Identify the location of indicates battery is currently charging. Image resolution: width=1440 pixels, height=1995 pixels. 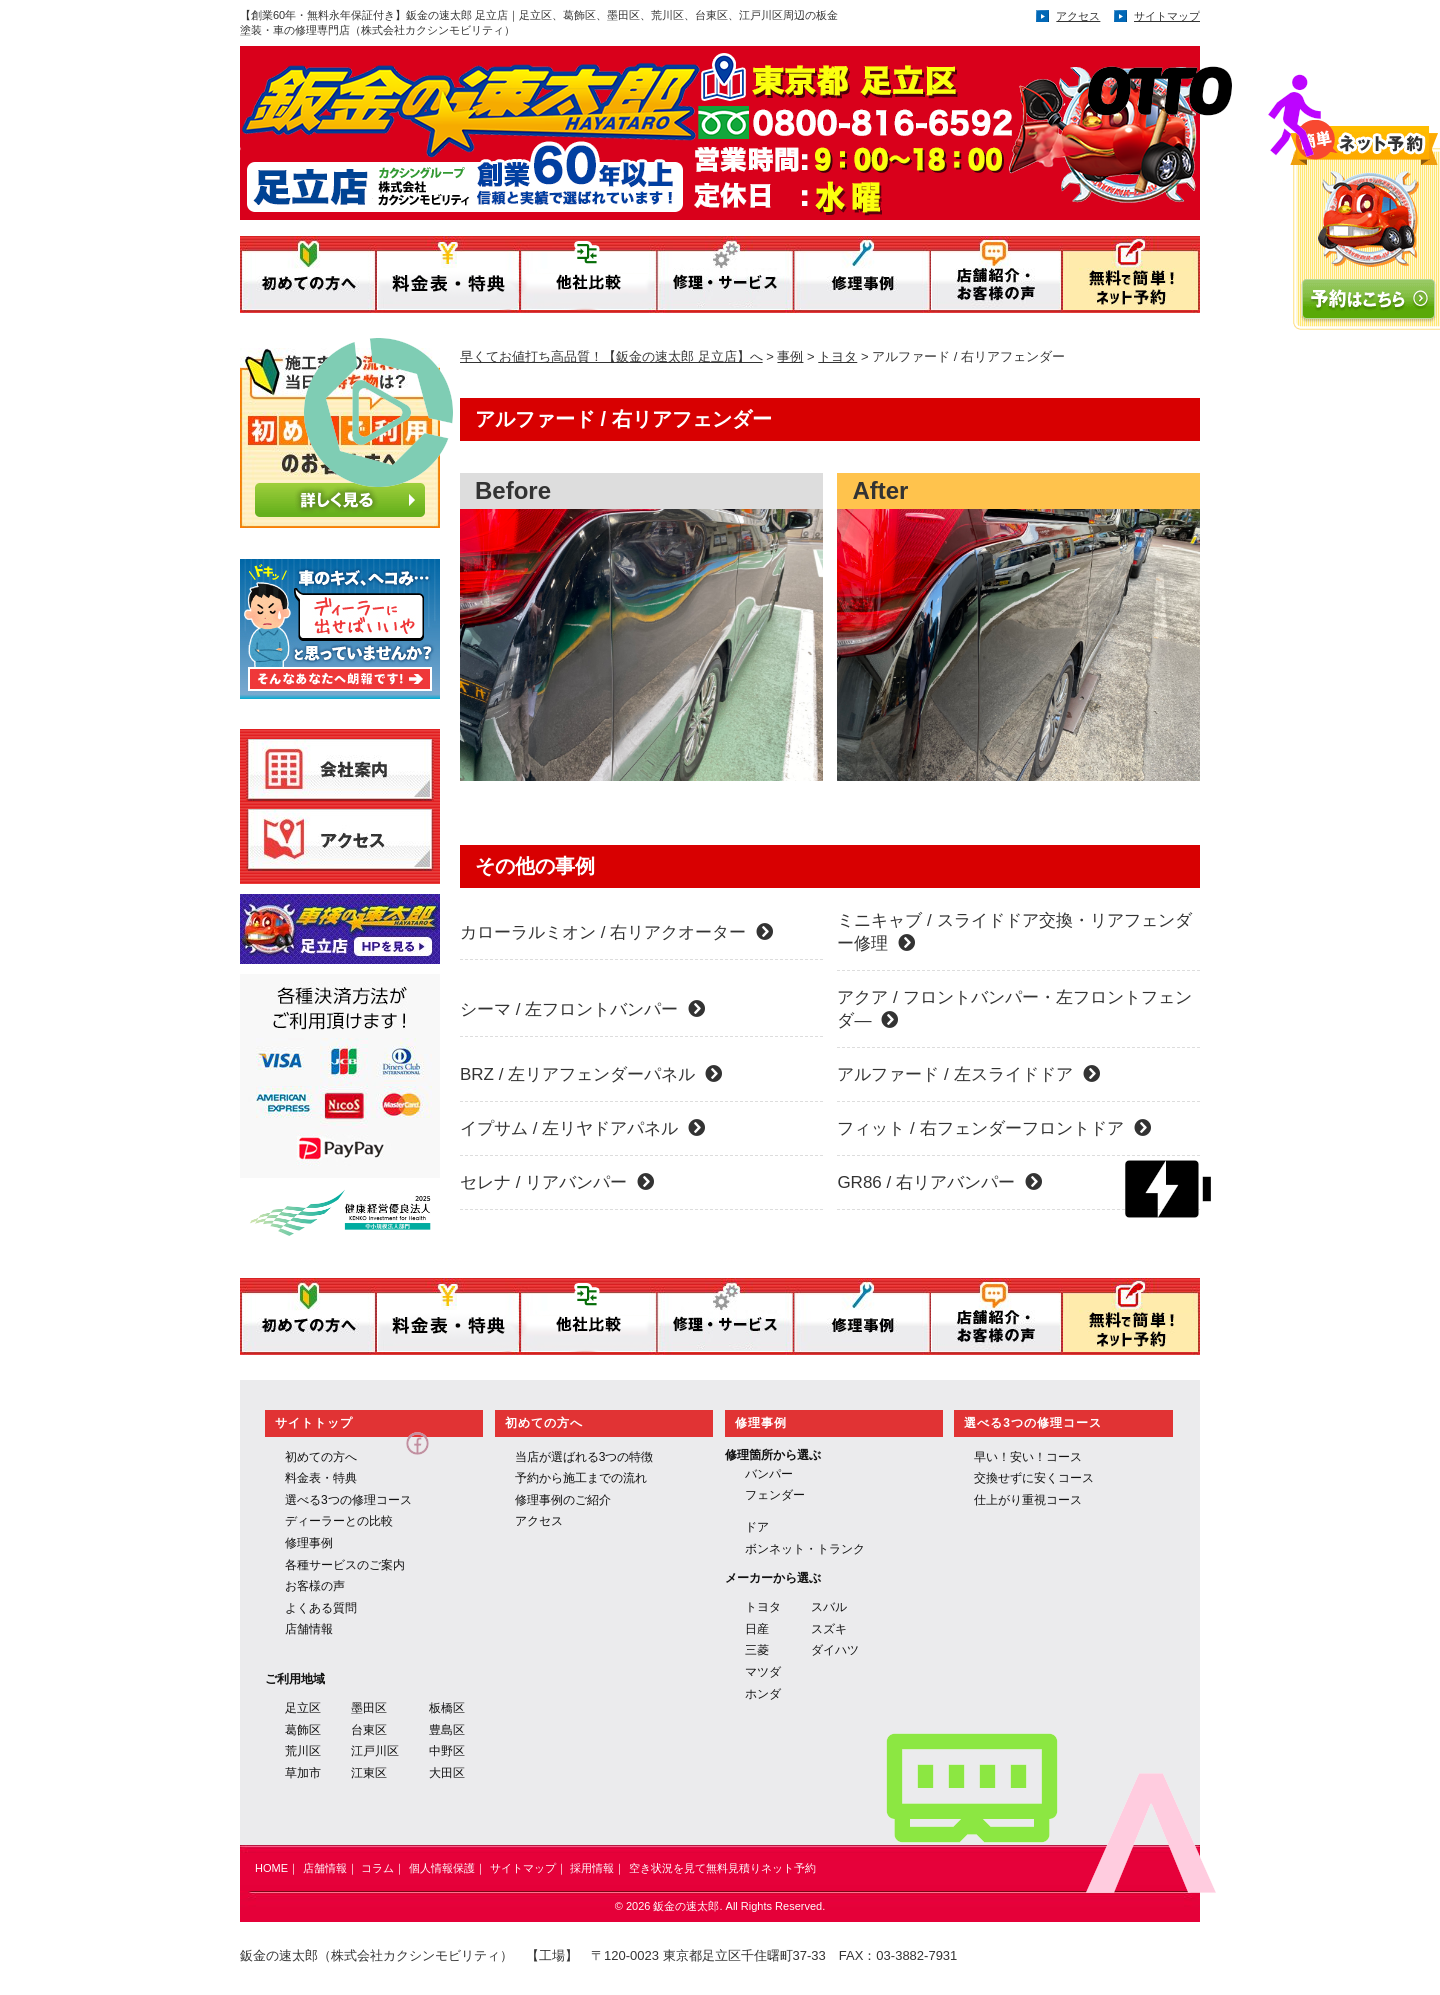
(1166, 1189).